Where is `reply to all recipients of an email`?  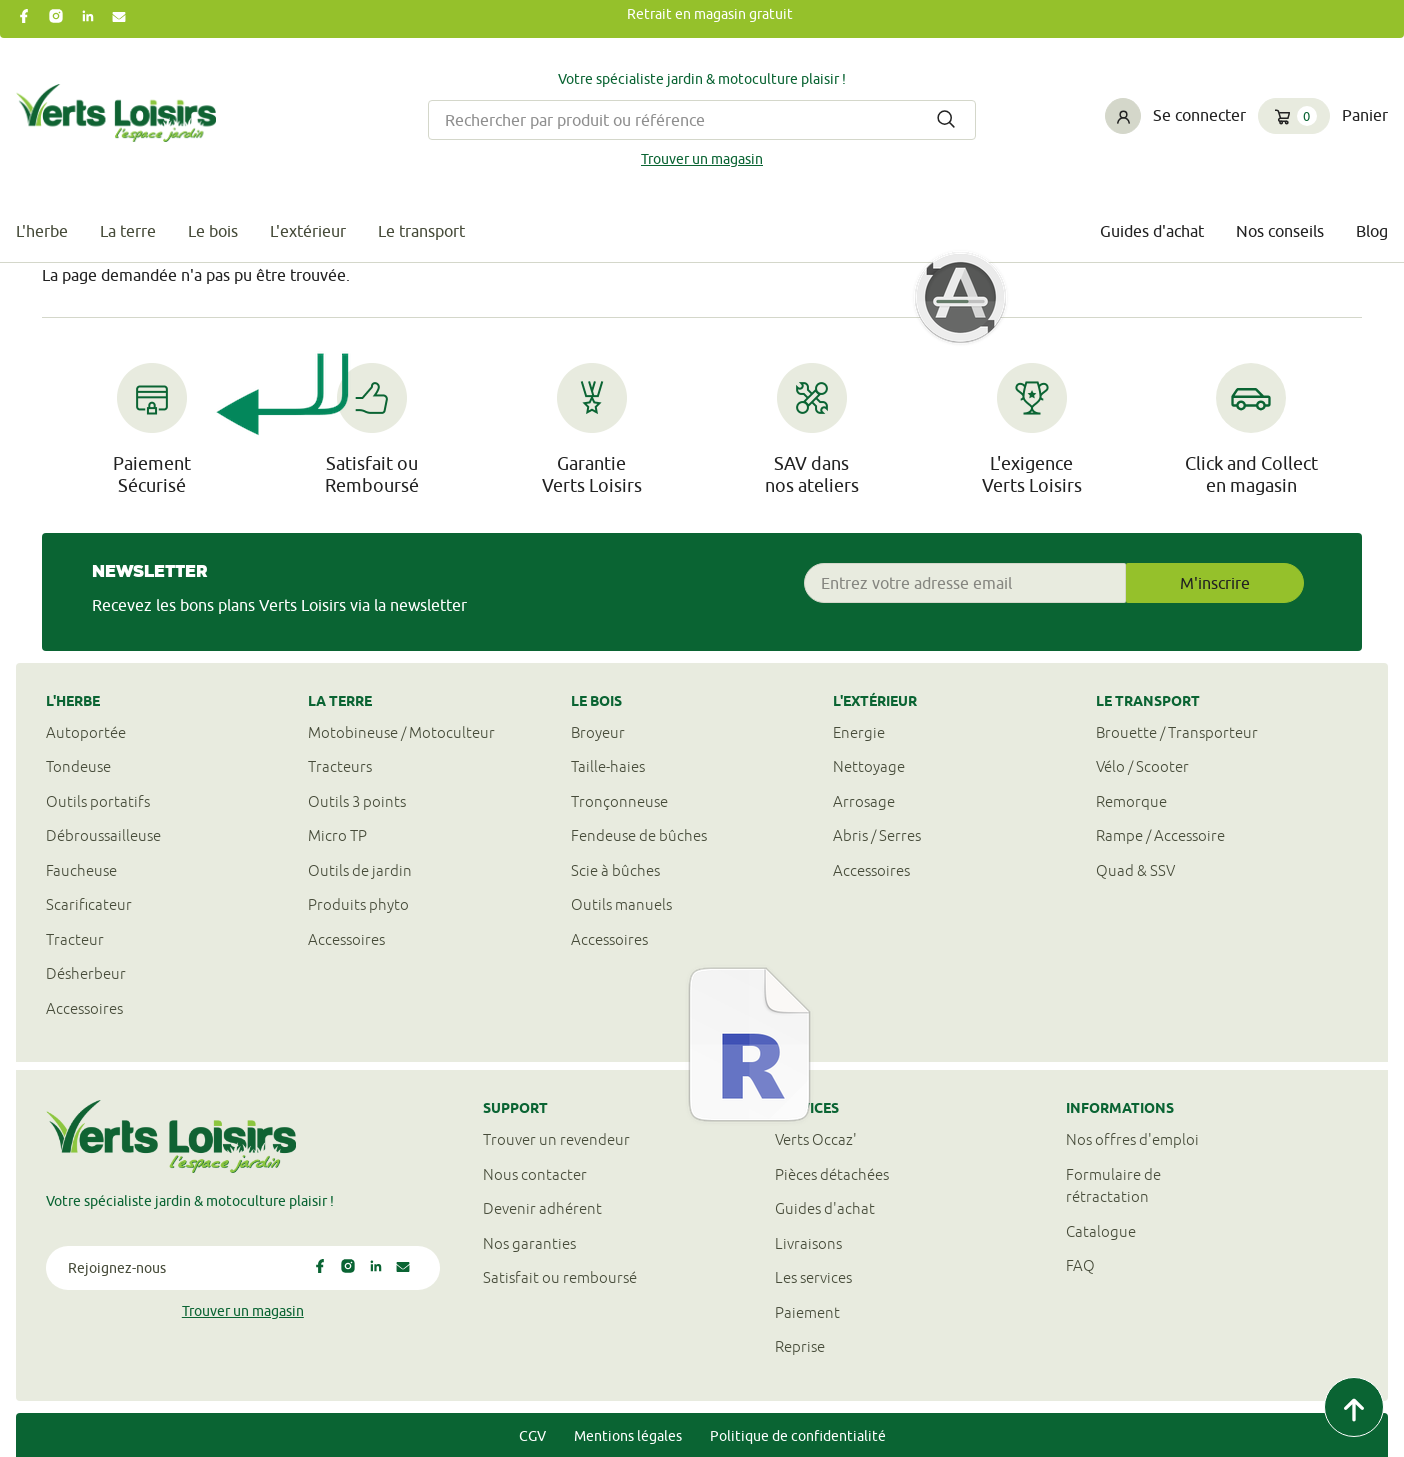 reply to all recipients of an email is located at coordinates (280, 393).